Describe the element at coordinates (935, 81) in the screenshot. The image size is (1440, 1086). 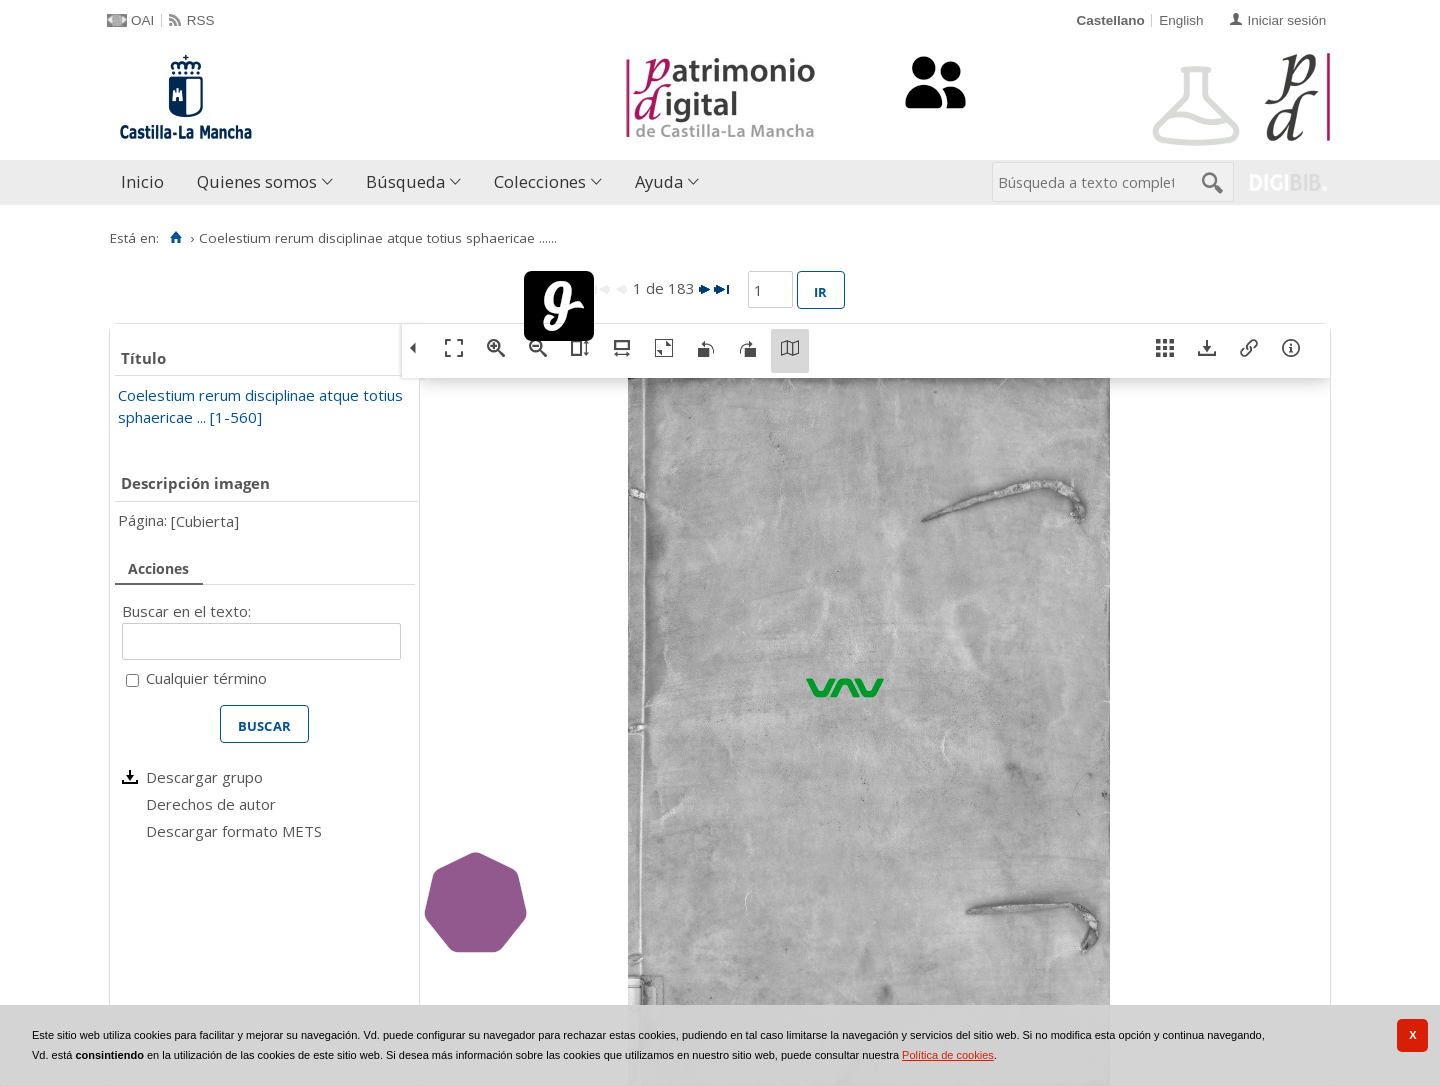
I see `view group members` at that location.